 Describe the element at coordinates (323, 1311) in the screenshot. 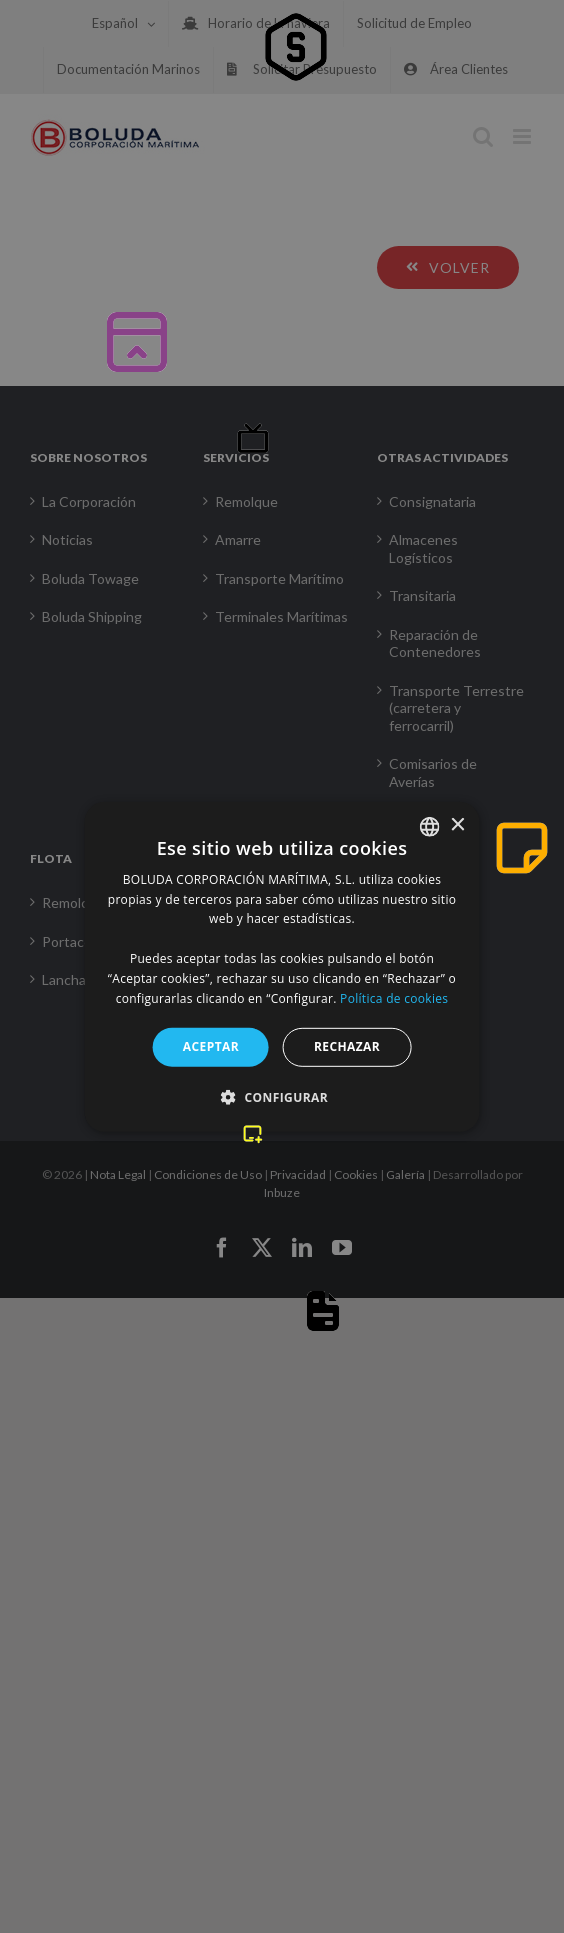

I see `view invoice or billing document` at that location.